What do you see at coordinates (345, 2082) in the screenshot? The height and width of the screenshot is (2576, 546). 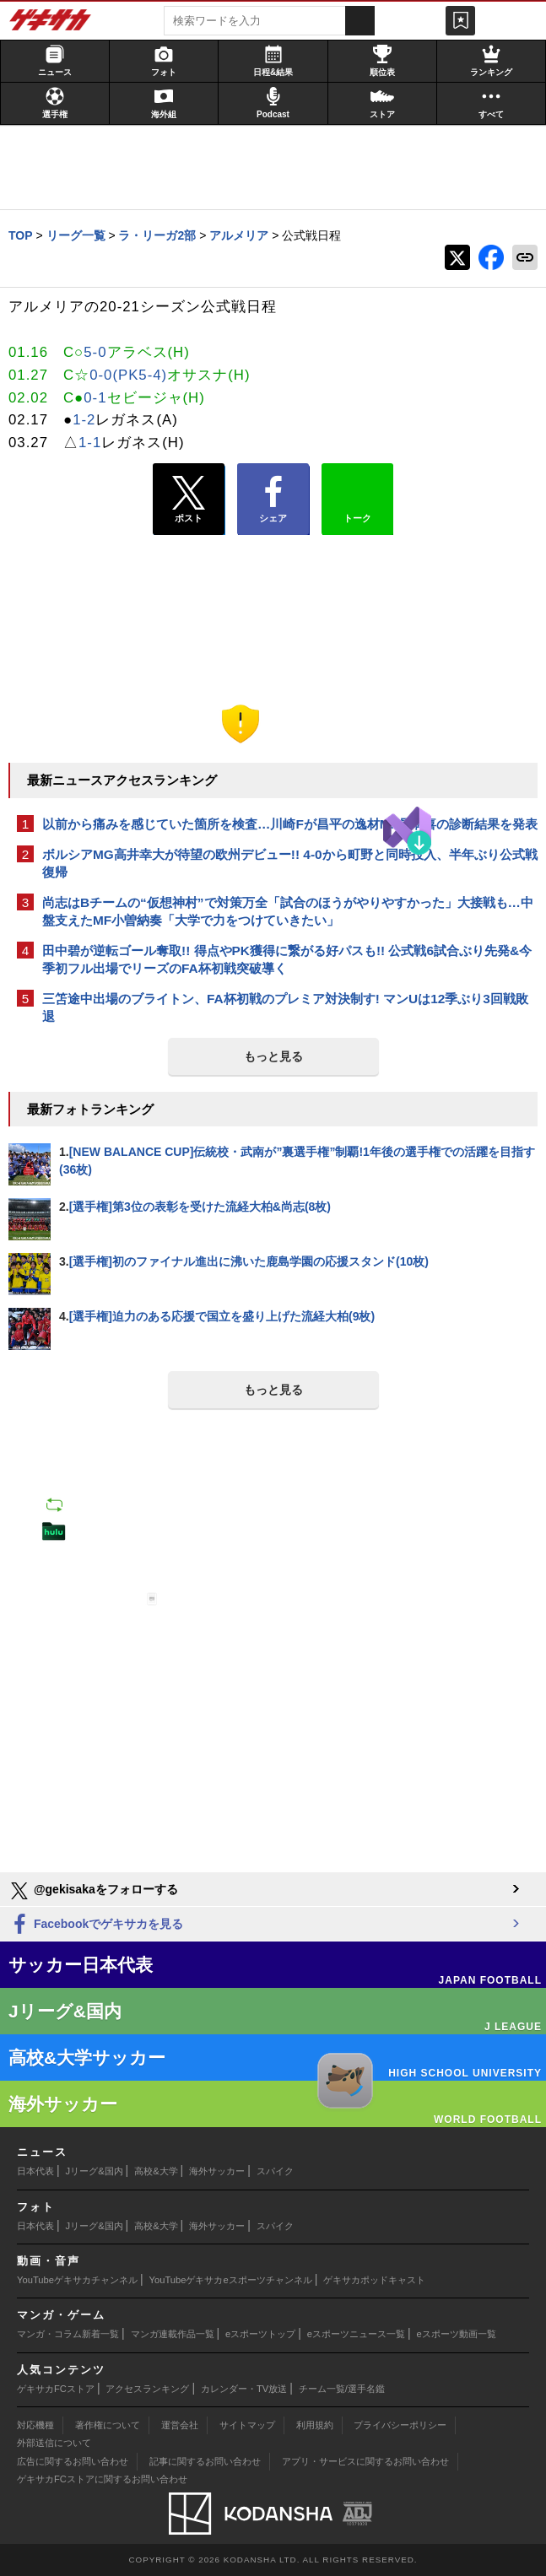 I see `open kerberos authentication settings` at bounding box center [345, 2082].